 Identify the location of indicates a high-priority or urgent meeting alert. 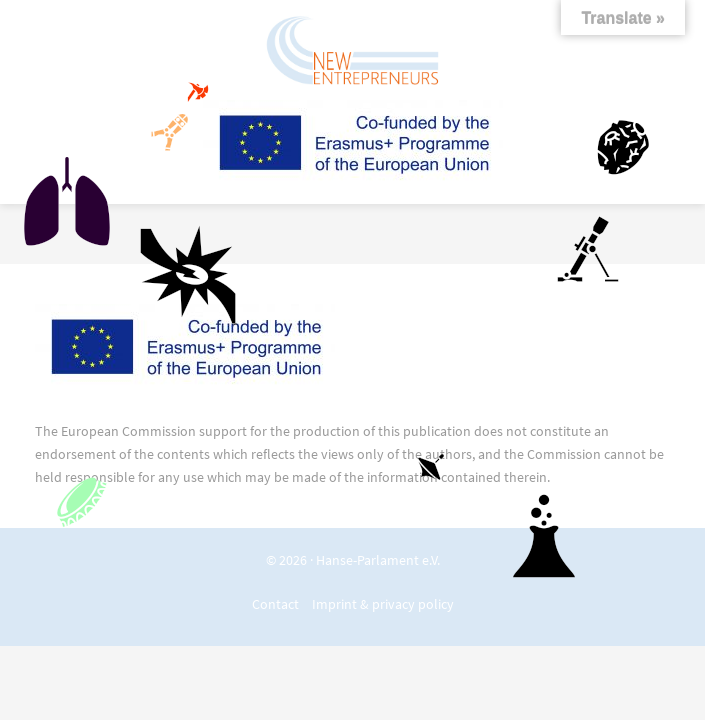
(188, 276).